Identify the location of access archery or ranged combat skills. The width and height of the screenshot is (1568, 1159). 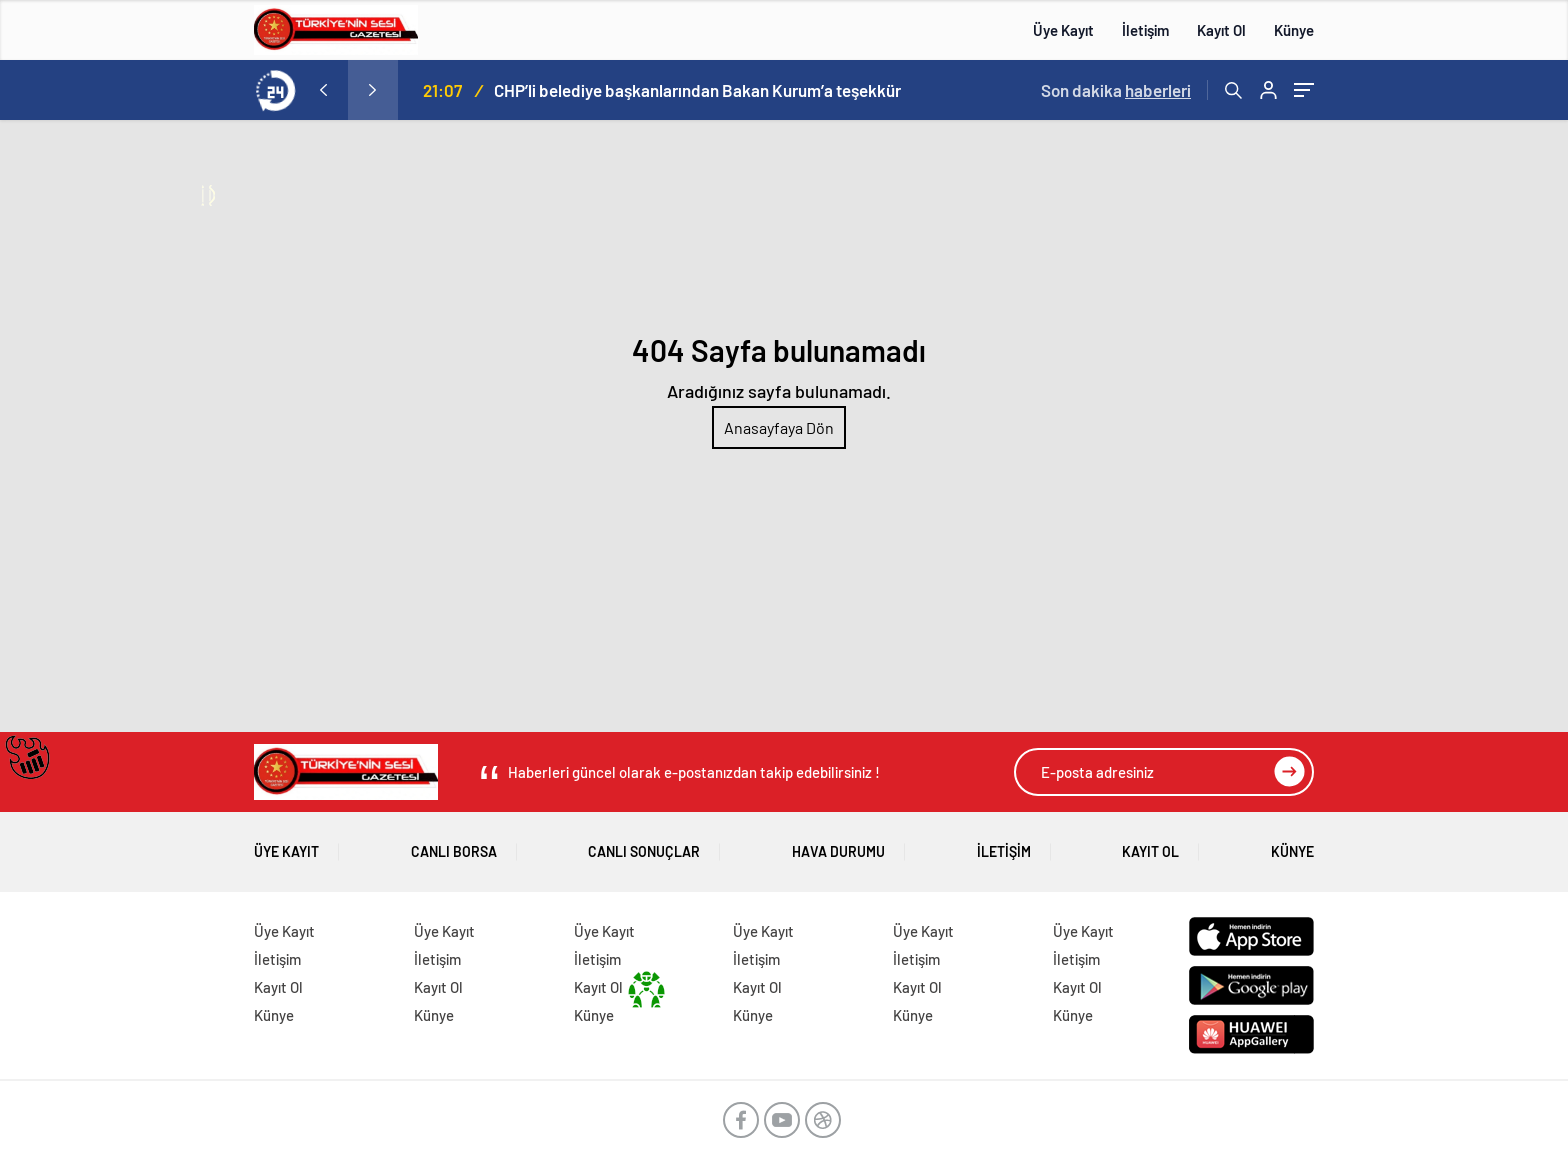
(207, 195).